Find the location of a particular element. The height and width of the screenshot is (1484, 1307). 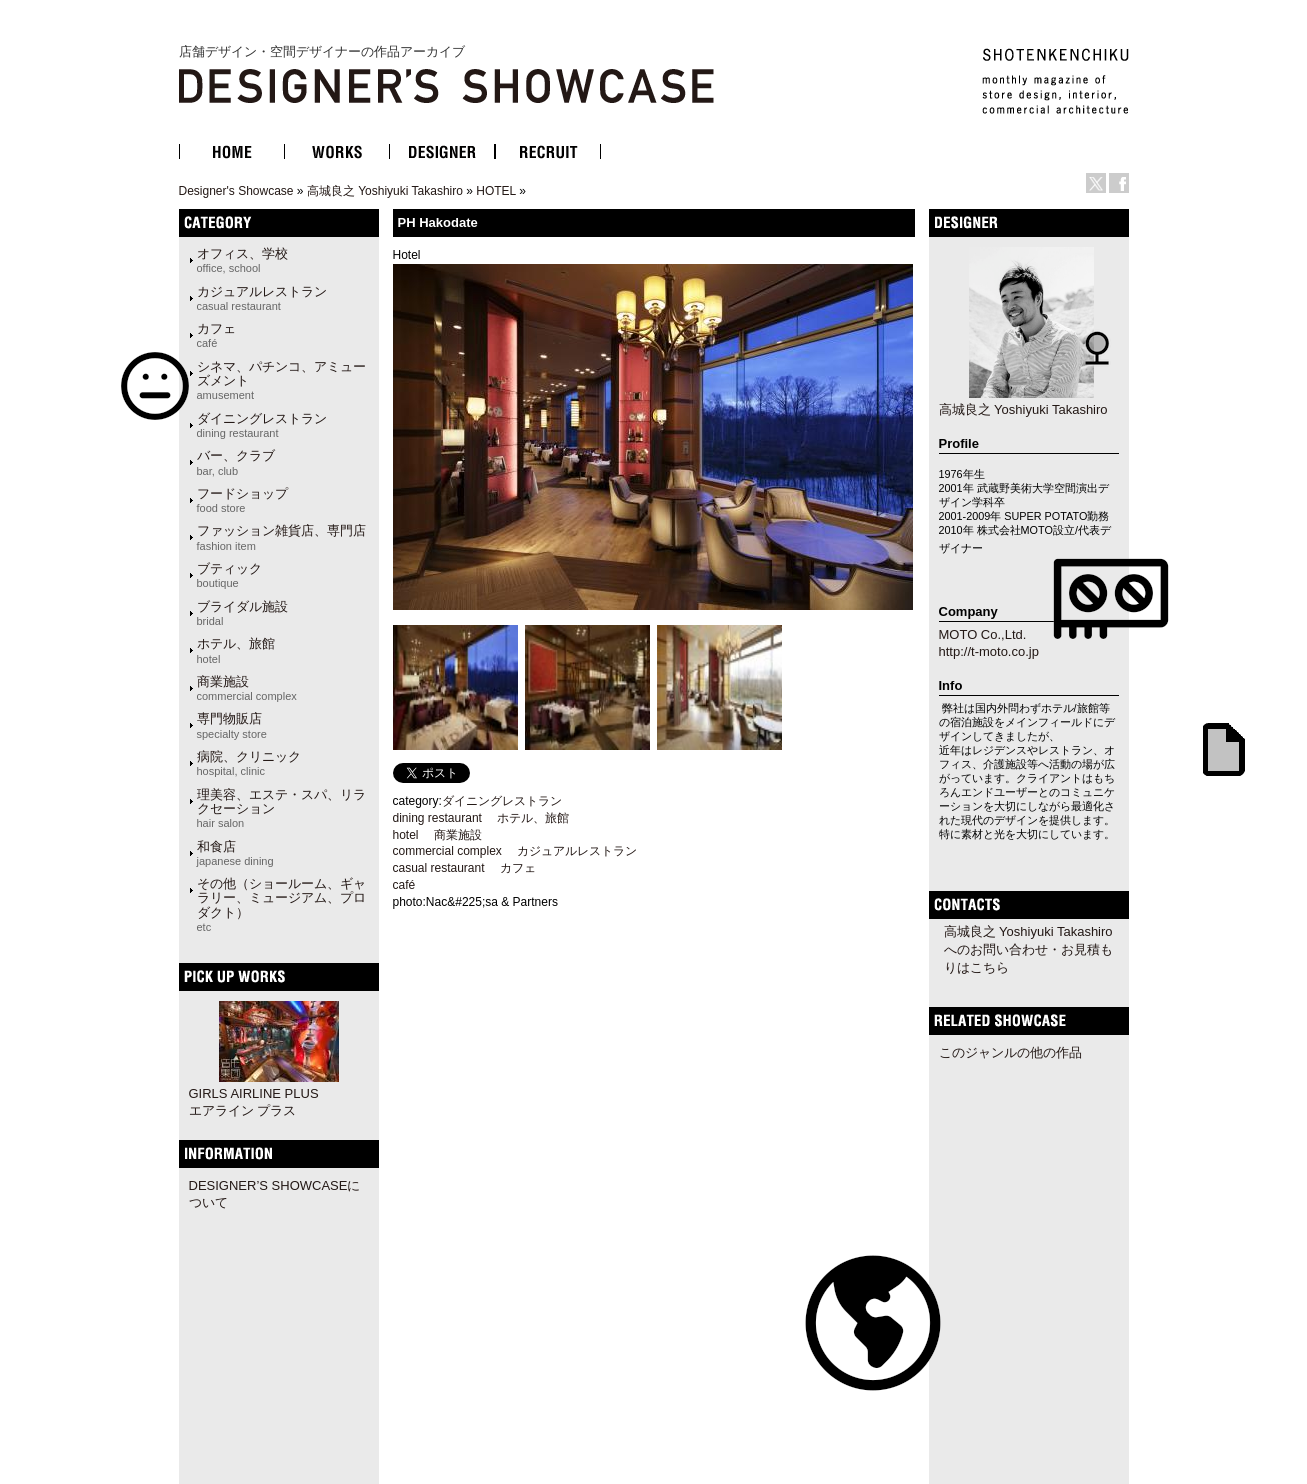

view graphics card or GPU information is located at coordinates (1111, 597).